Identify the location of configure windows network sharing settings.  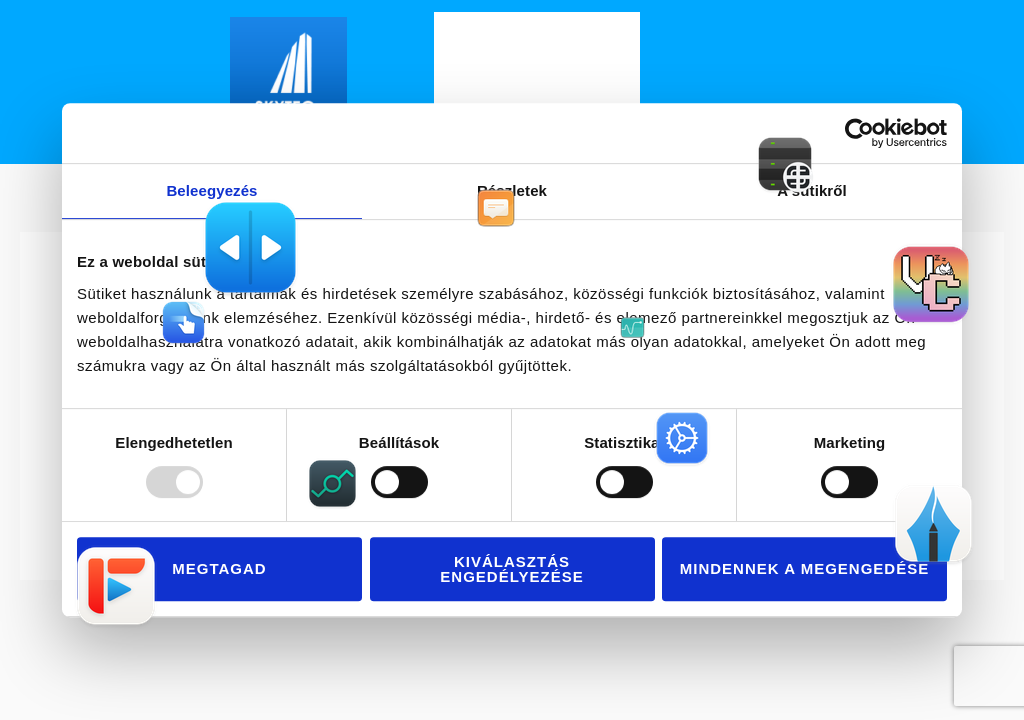
(785, 164).